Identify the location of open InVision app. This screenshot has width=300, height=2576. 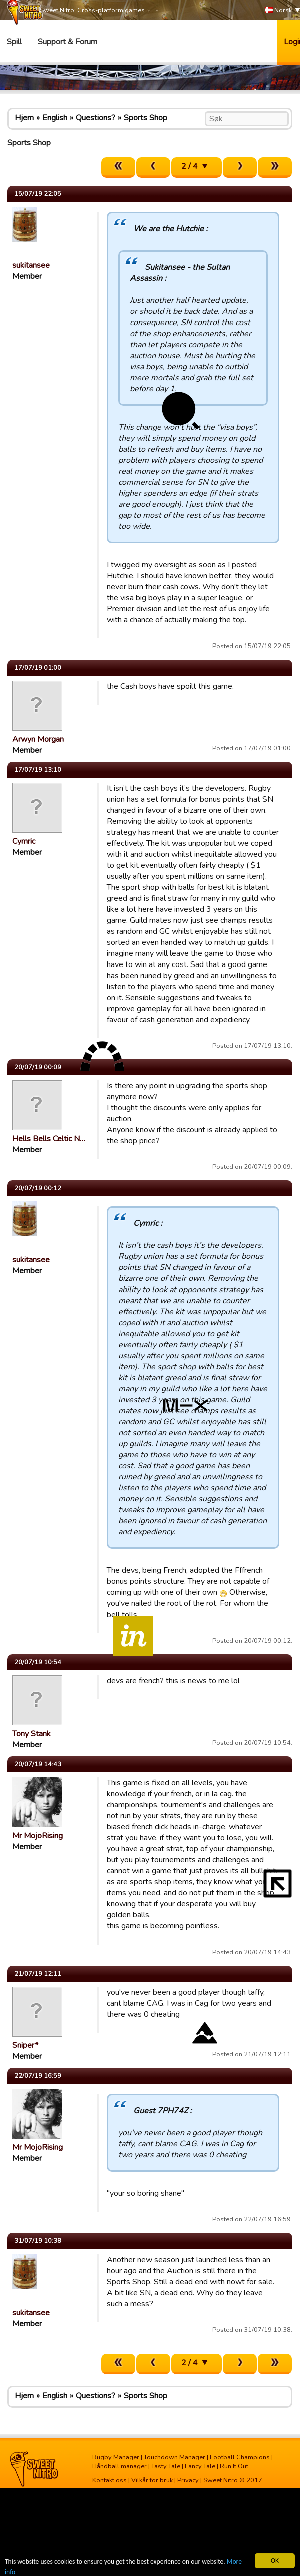
(133, 1636).